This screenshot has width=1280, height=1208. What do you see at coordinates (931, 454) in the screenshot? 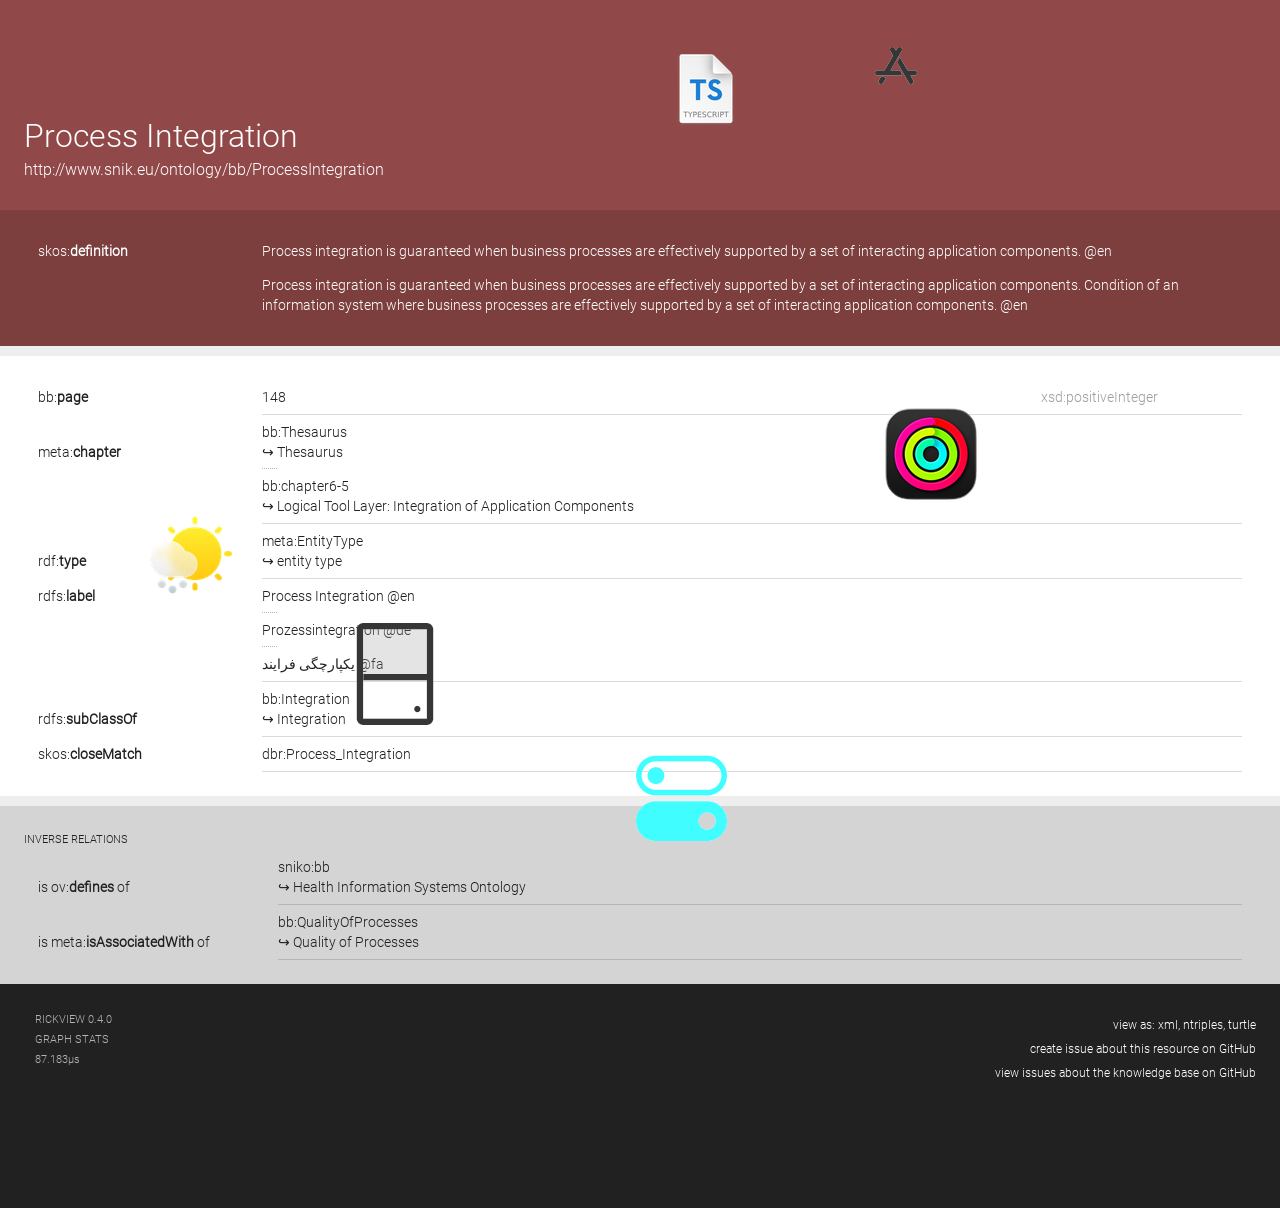
I see `open the Fitness app` at bounding box center [931, 454].